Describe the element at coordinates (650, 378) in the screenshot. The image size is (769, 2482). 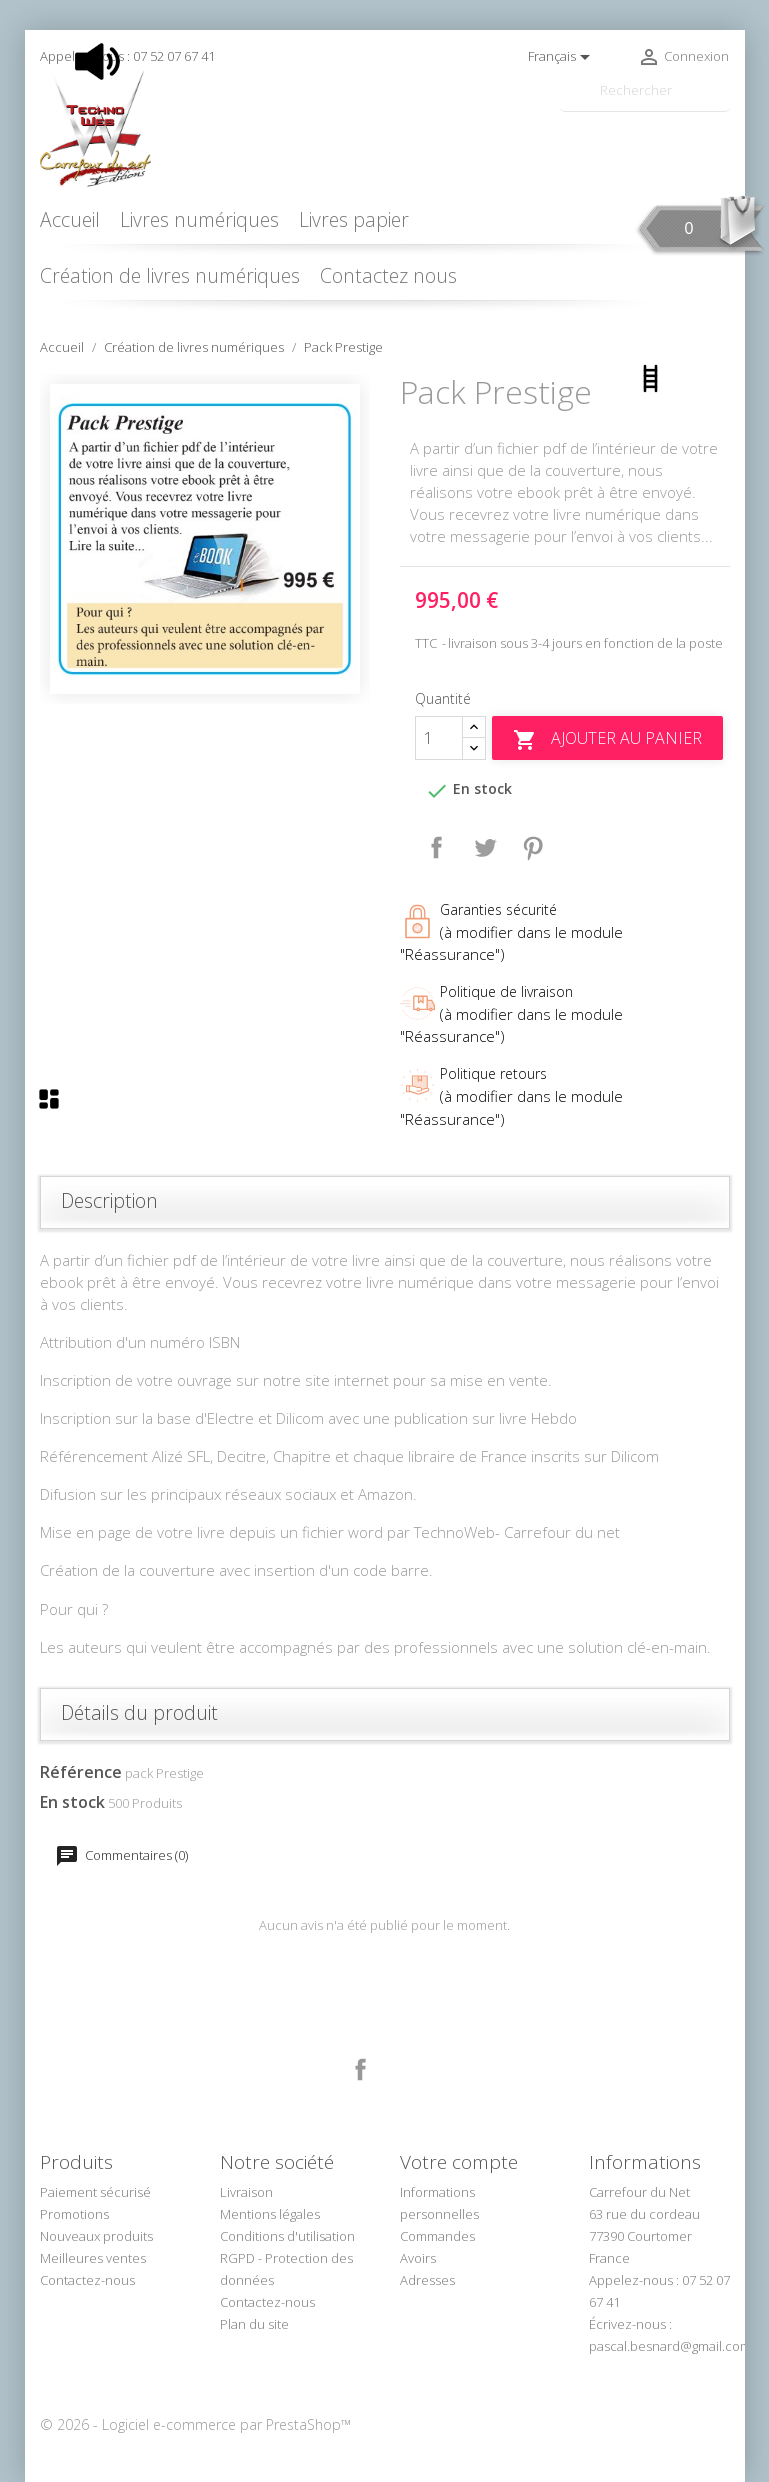
I see `access tools or equipment section` at that location.